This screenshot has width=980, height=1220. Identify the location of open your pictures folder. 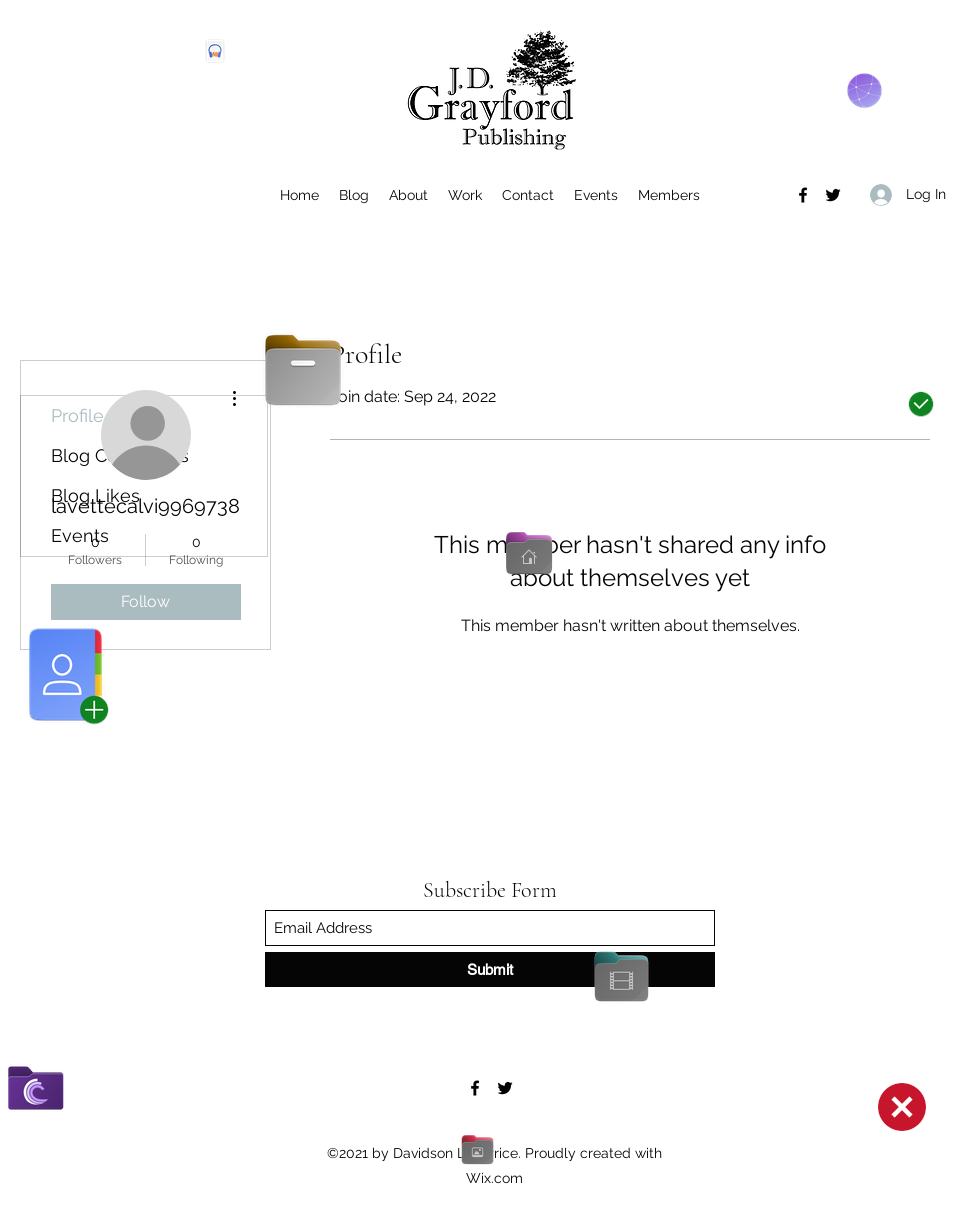
(477, 1149).